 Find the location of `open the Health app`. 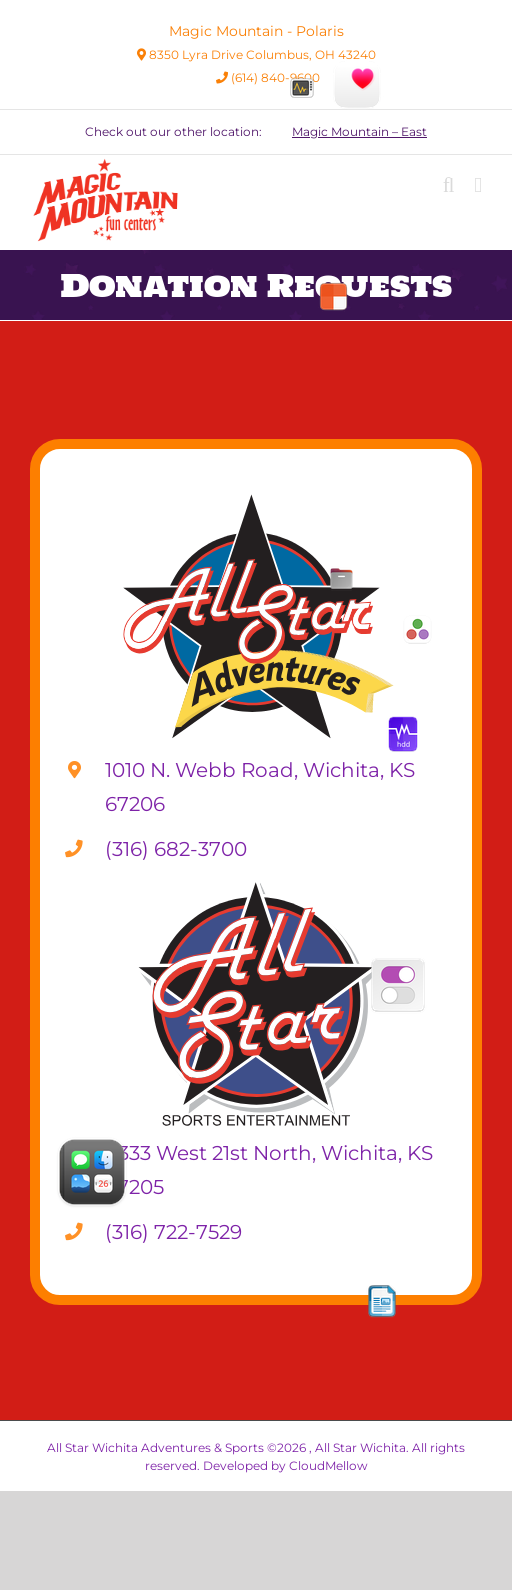

open the Health app is located at coordinates (357, 85).